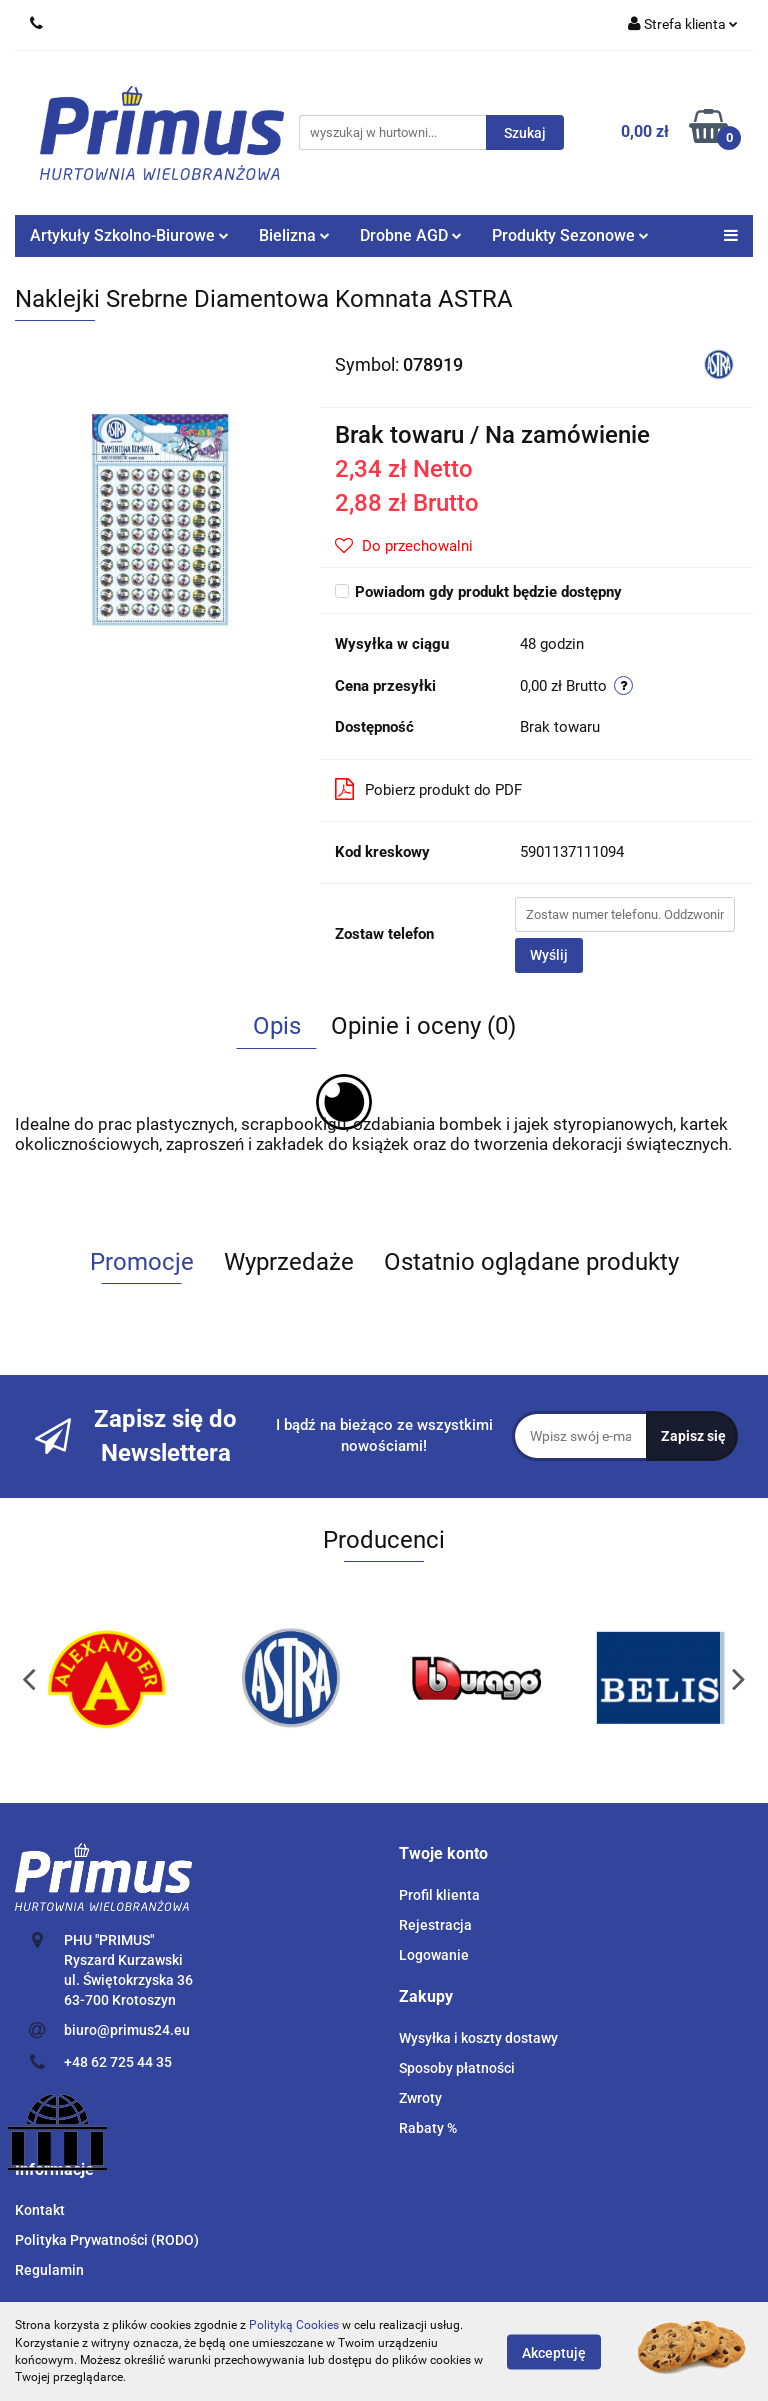  Describe the element at coordinates (344, 1102) in the screenshot. I see `open insomnia api client` at that location.